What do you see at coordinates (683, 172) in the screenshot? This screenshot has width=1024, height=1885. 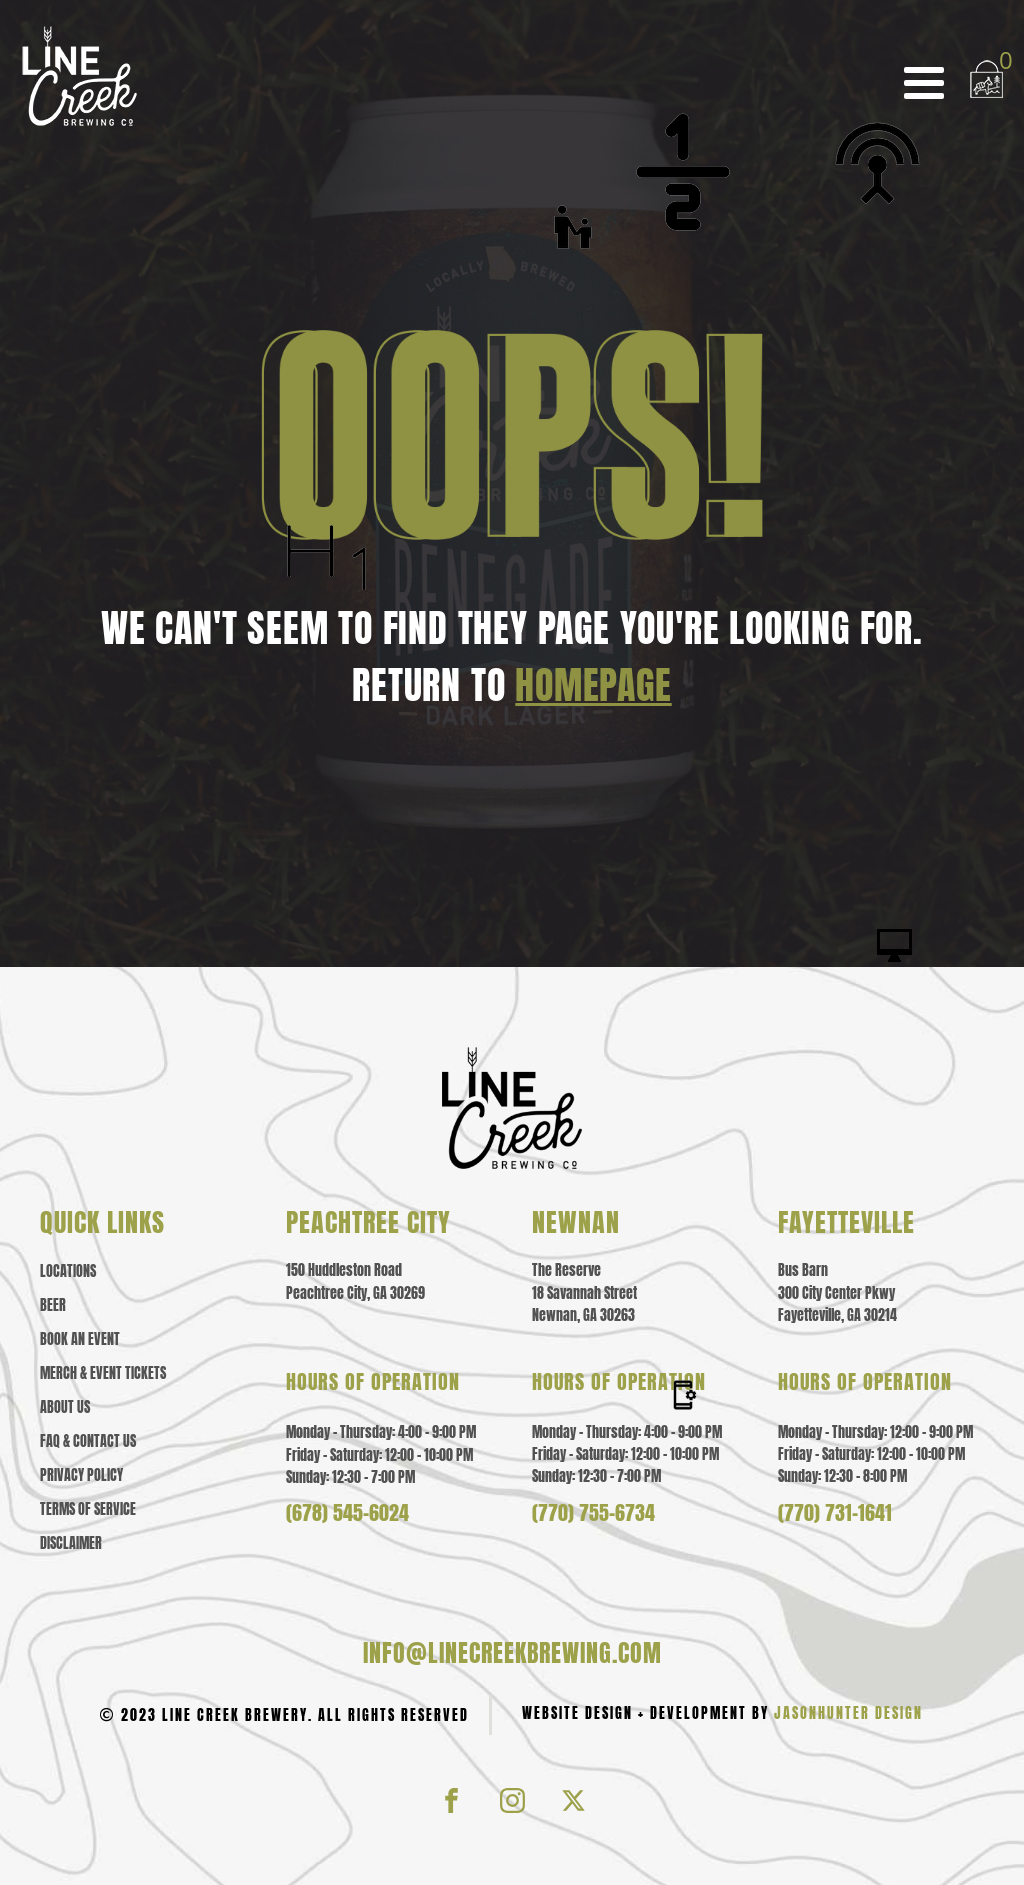 I see `insert a fraction into a document or equation` at bounding box center [683, 172].